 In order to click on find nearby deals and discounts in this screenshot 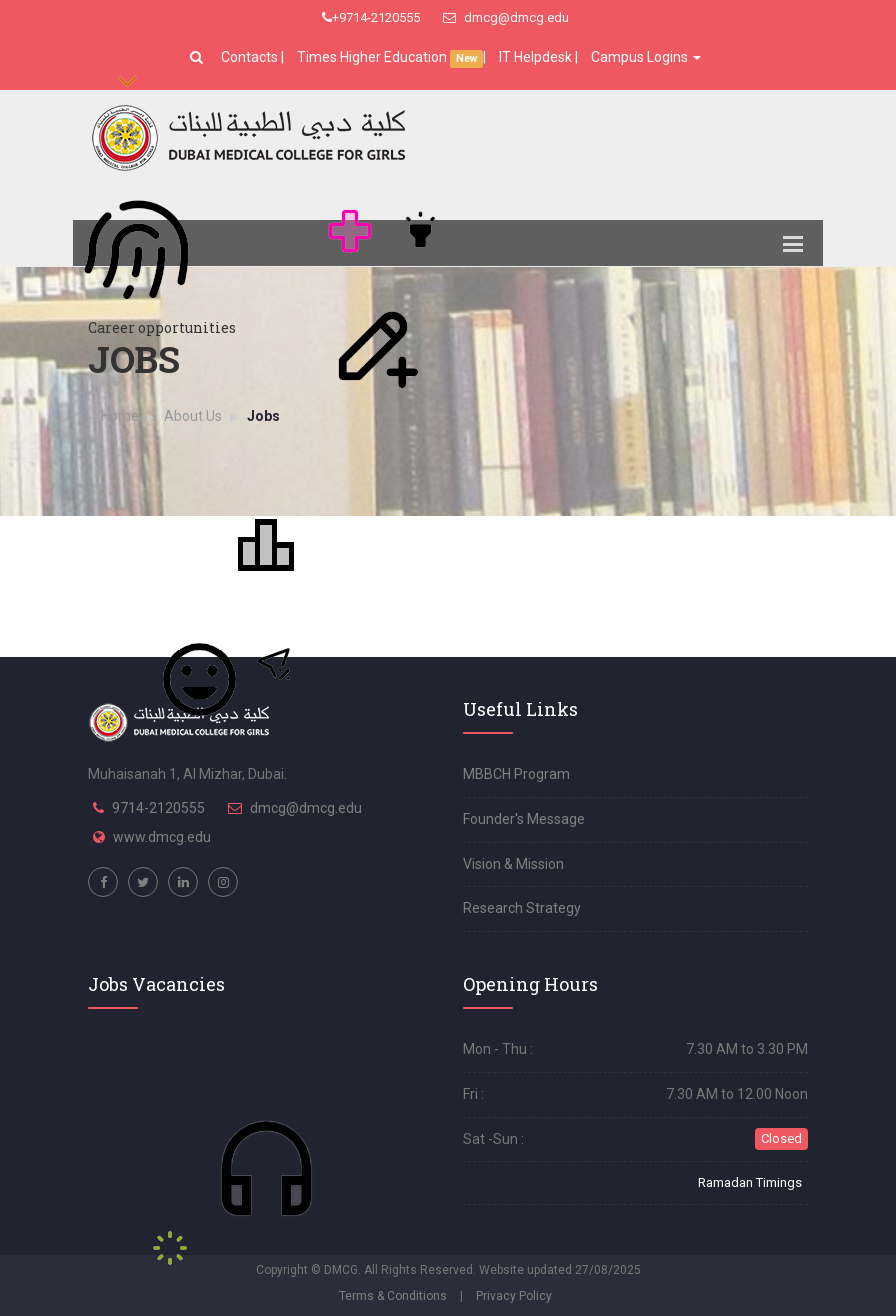, I will do `click(274, 664)`.